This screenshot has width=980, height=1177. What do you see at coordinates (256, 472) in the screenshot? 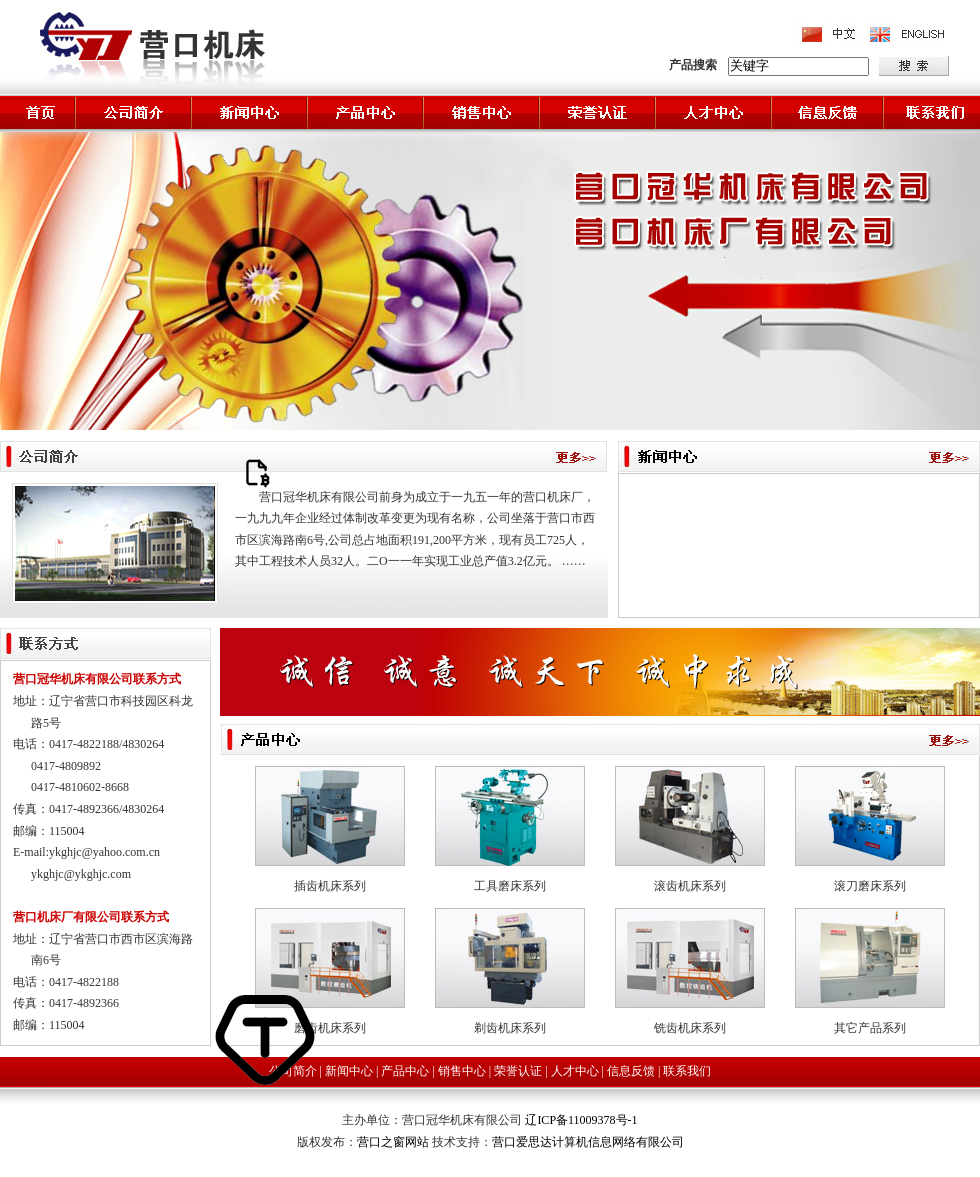
I see `view bitcoin-related document` at bounding box center [256, 472].